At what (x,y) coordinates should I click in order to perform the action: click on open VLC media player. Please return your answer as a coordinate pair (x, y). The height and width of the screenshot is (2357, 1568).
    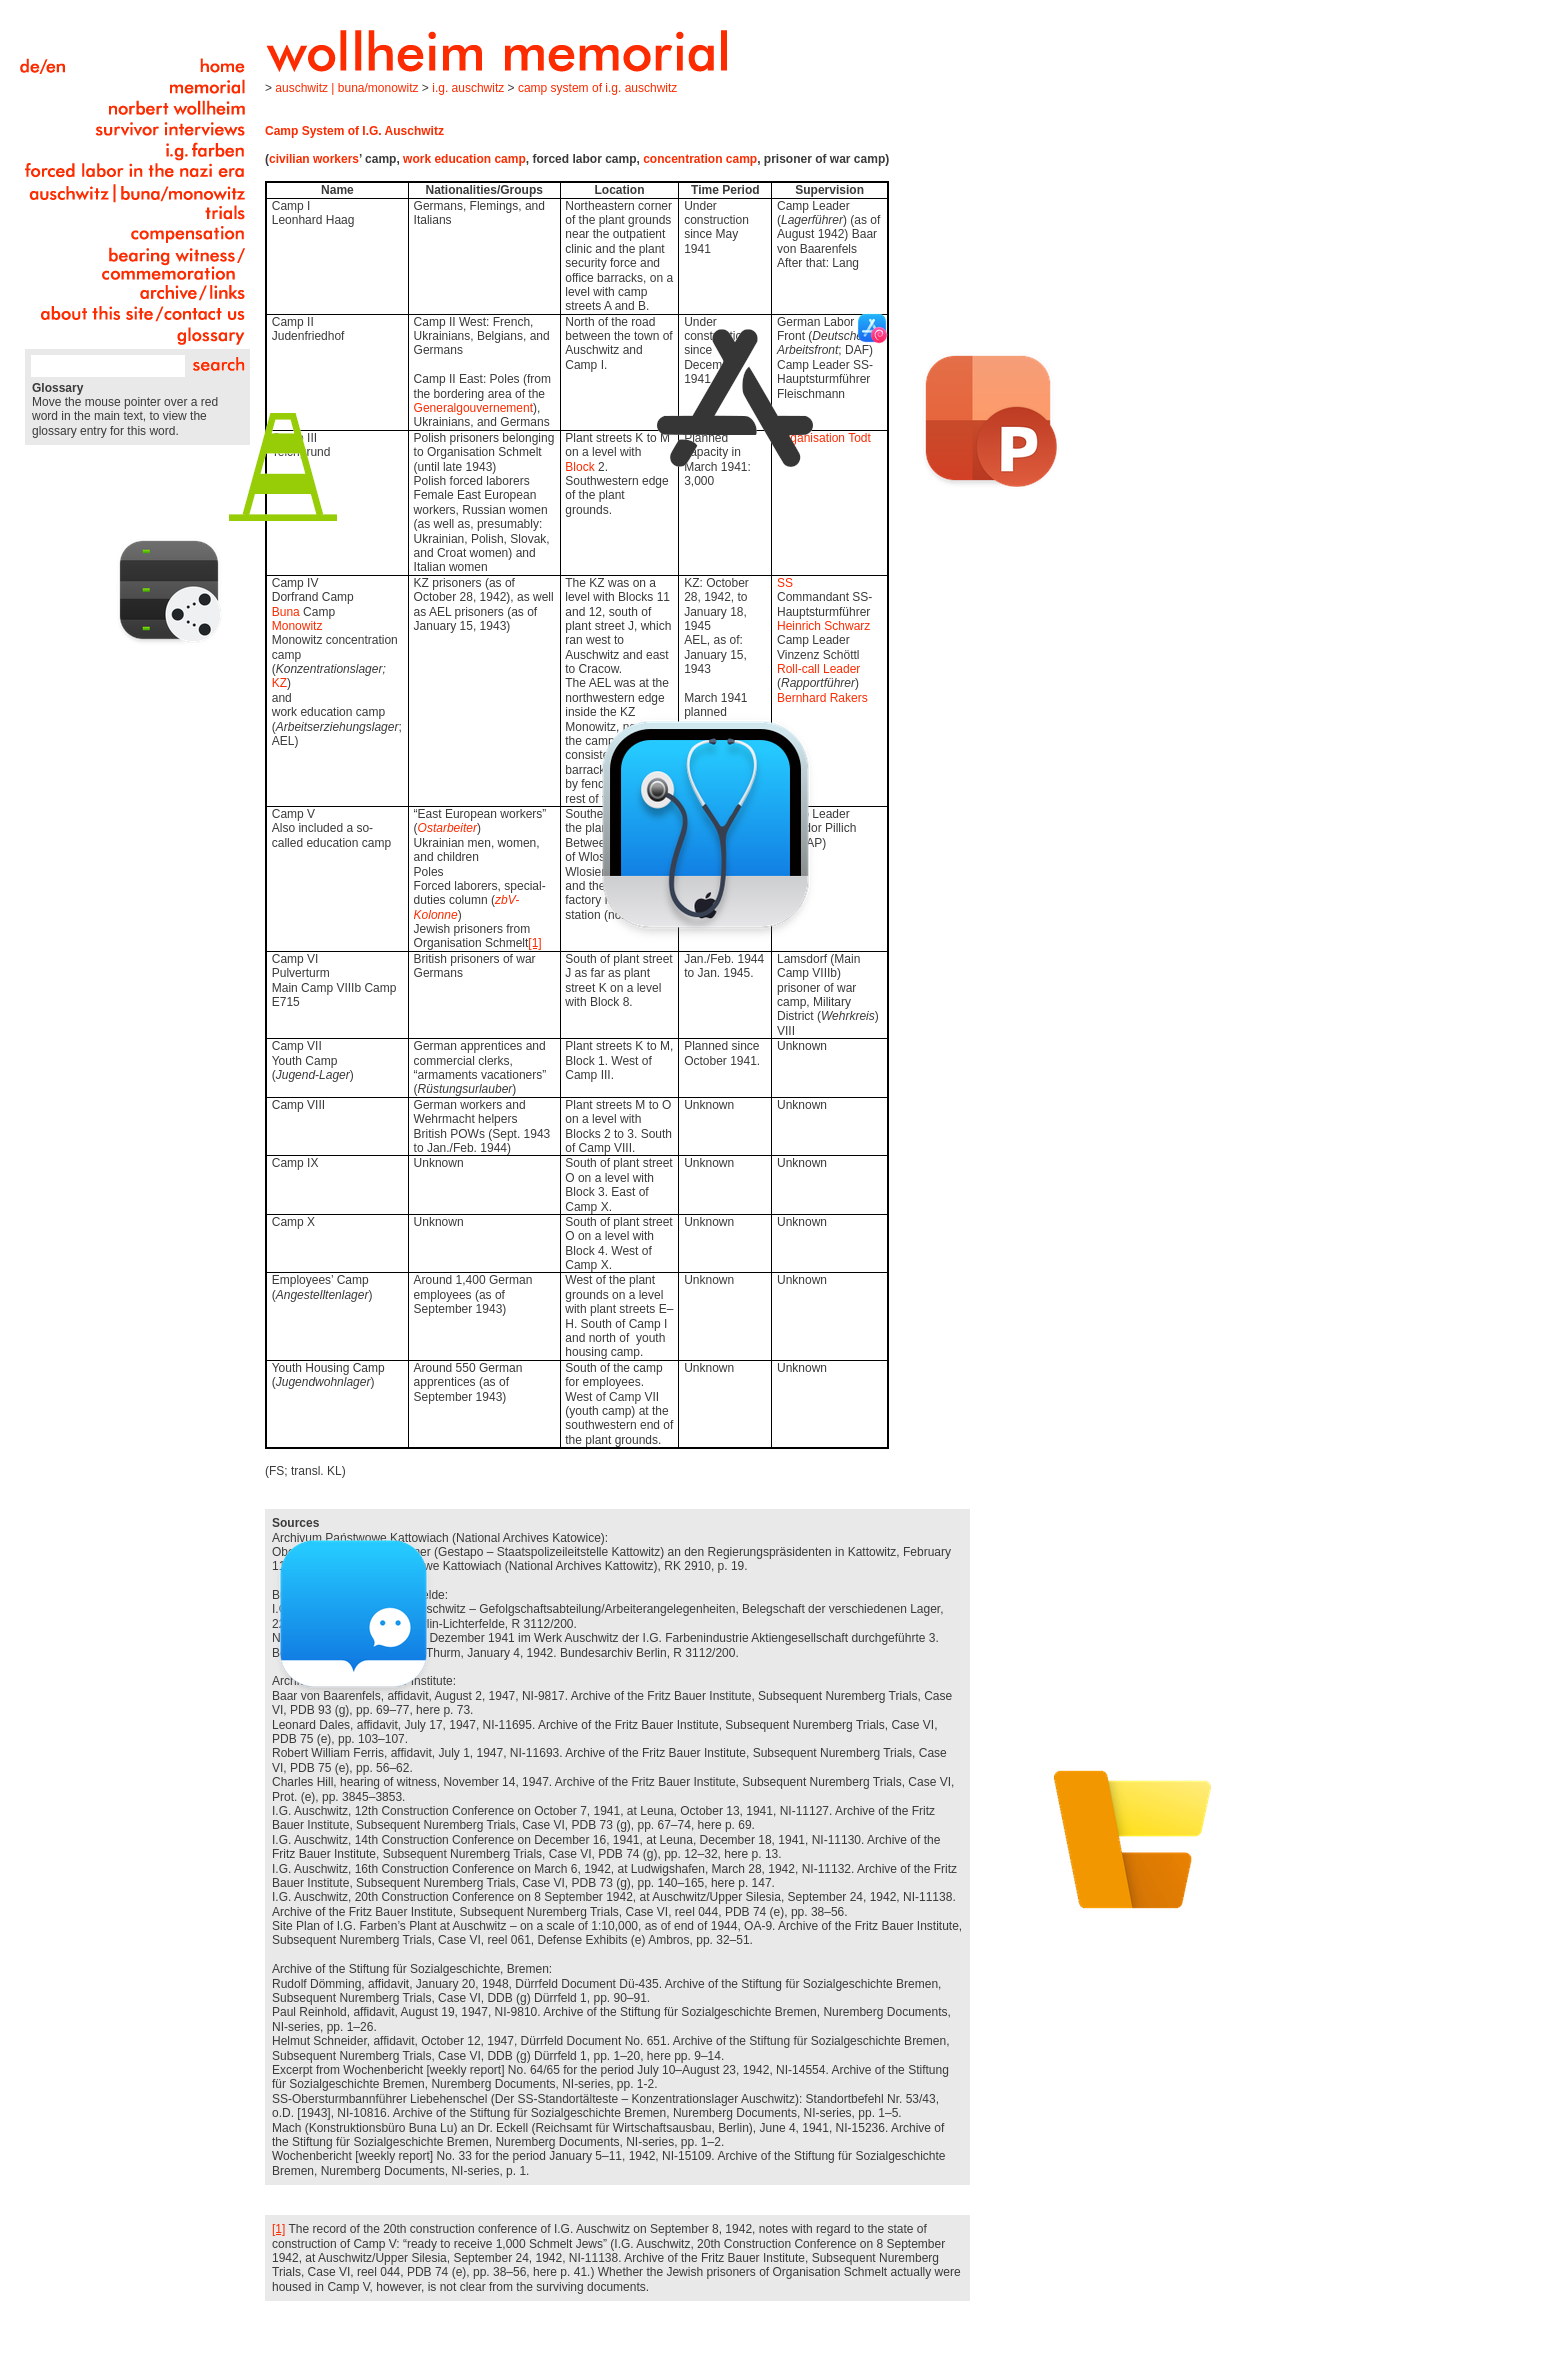
    Looking at the image, I should click on (283, 467).